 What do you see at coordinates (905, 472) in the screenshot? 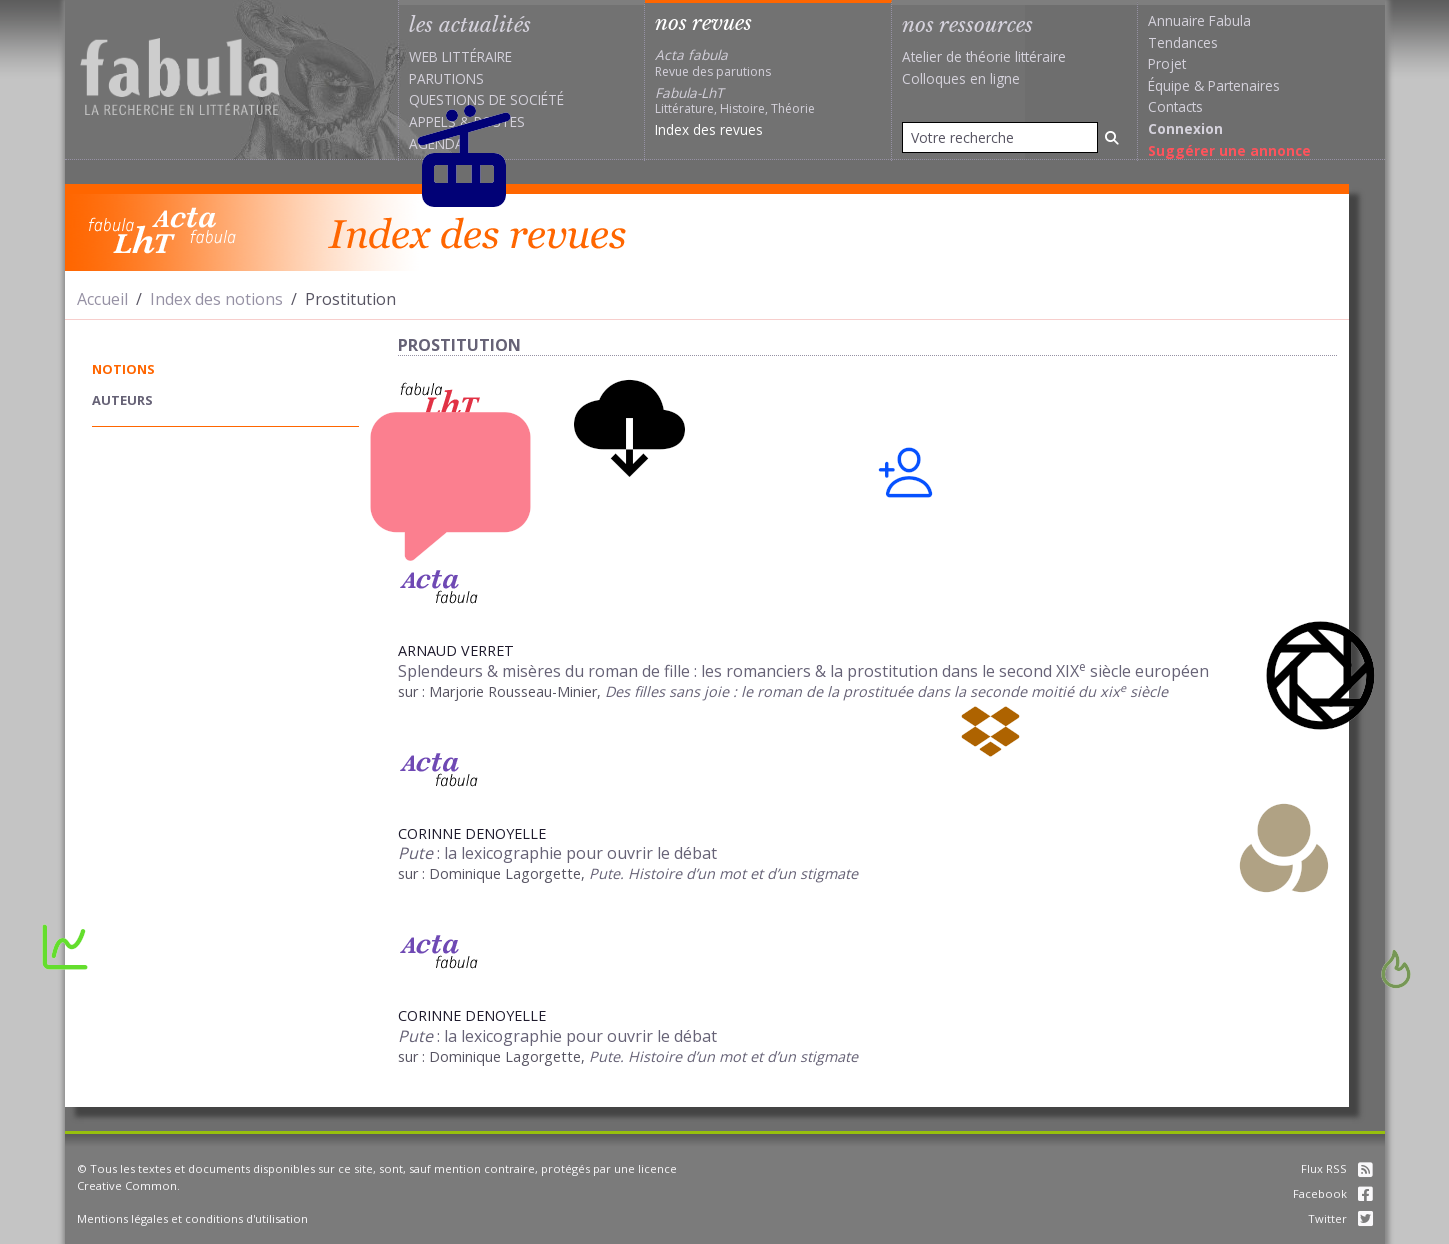
I see `add a new contact` at bounding box center [905, 472].